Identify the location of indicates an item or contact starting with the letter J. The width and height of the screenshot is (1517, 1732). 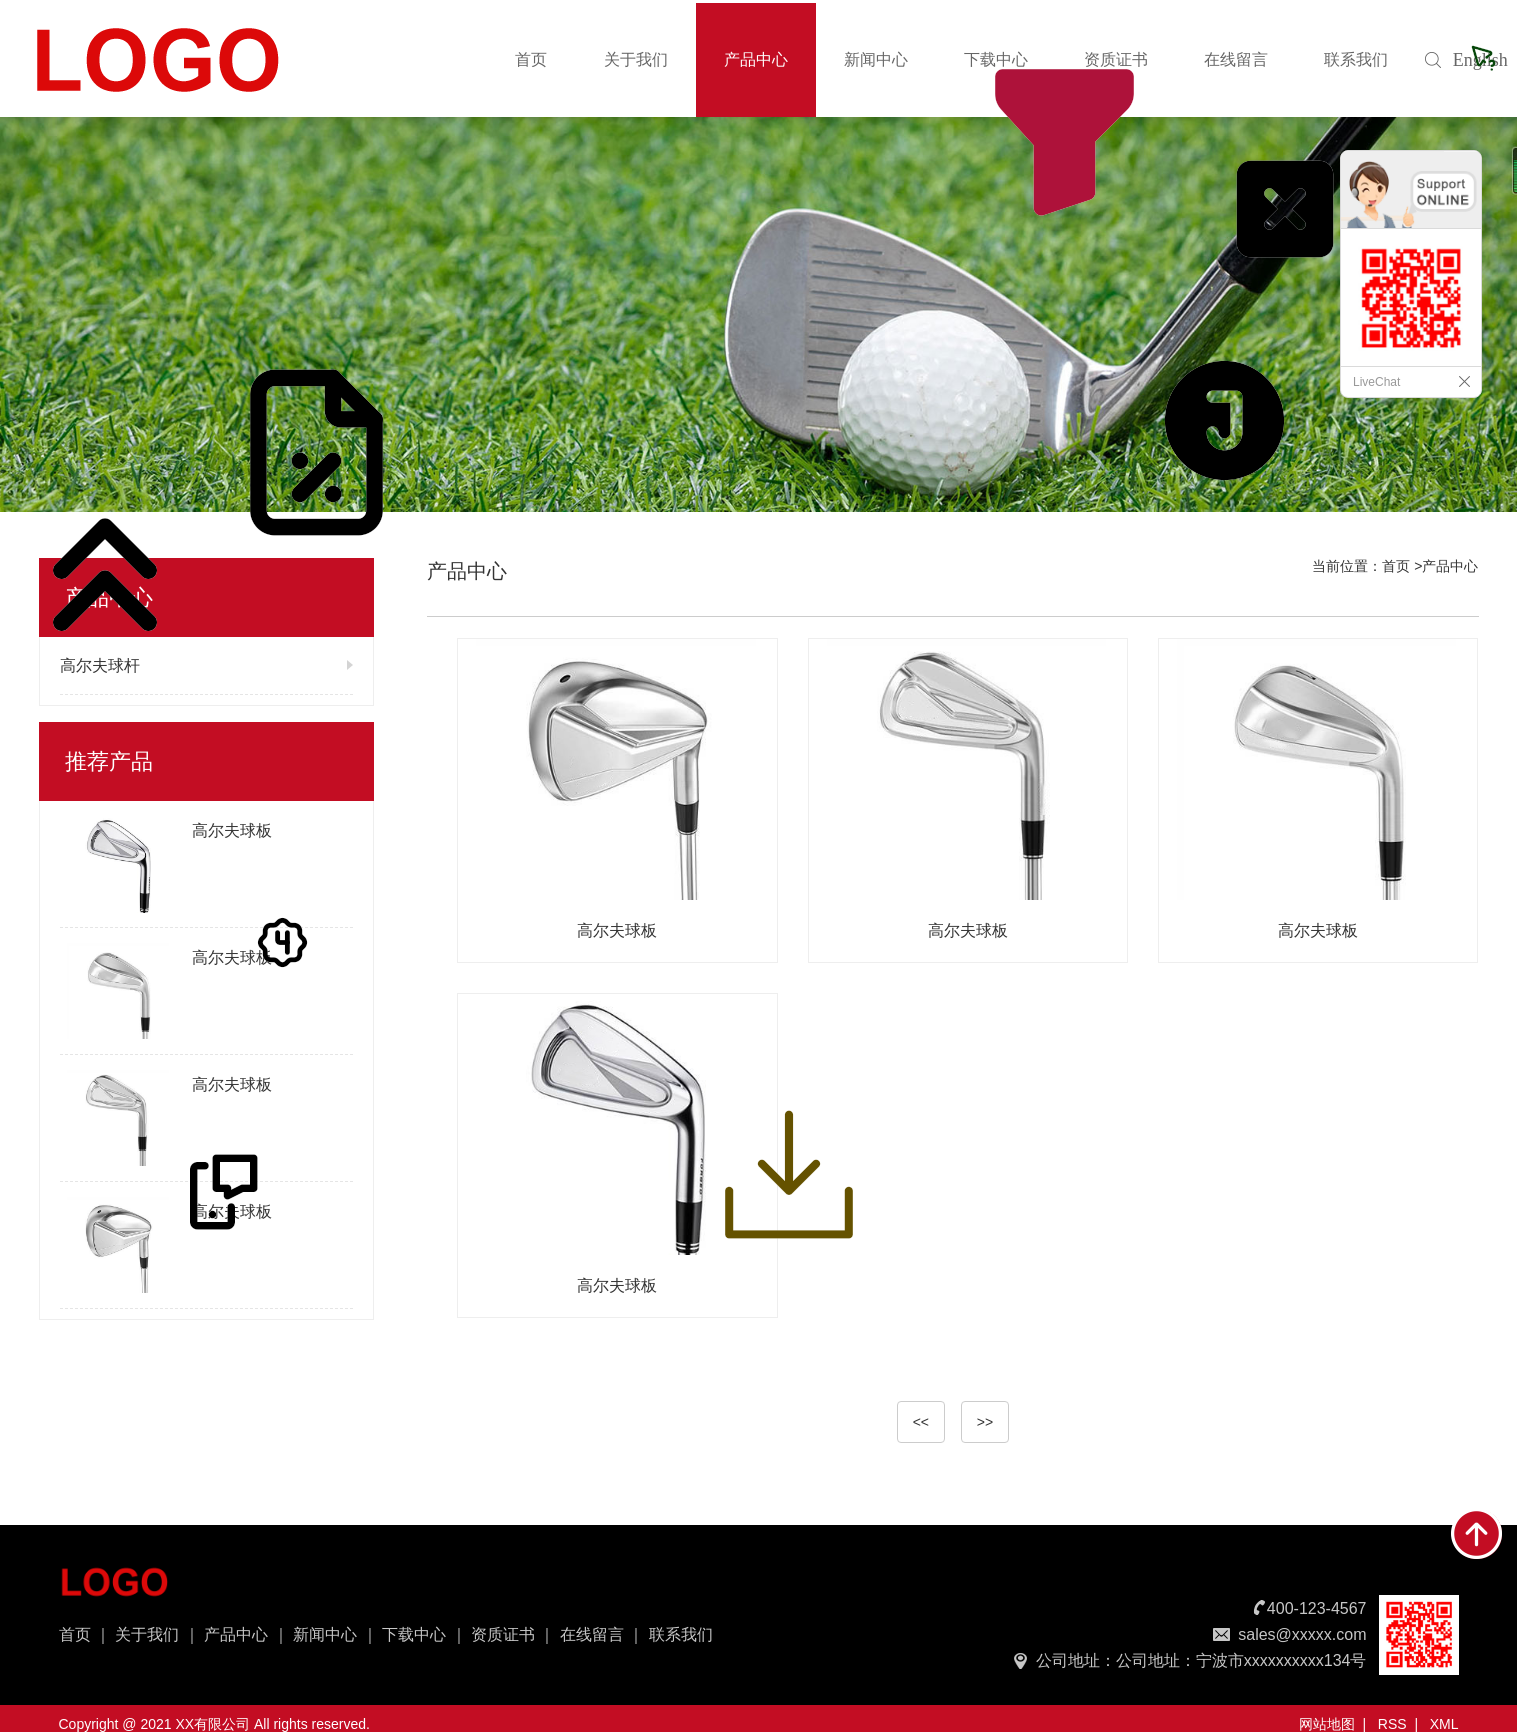
(1224, 420).